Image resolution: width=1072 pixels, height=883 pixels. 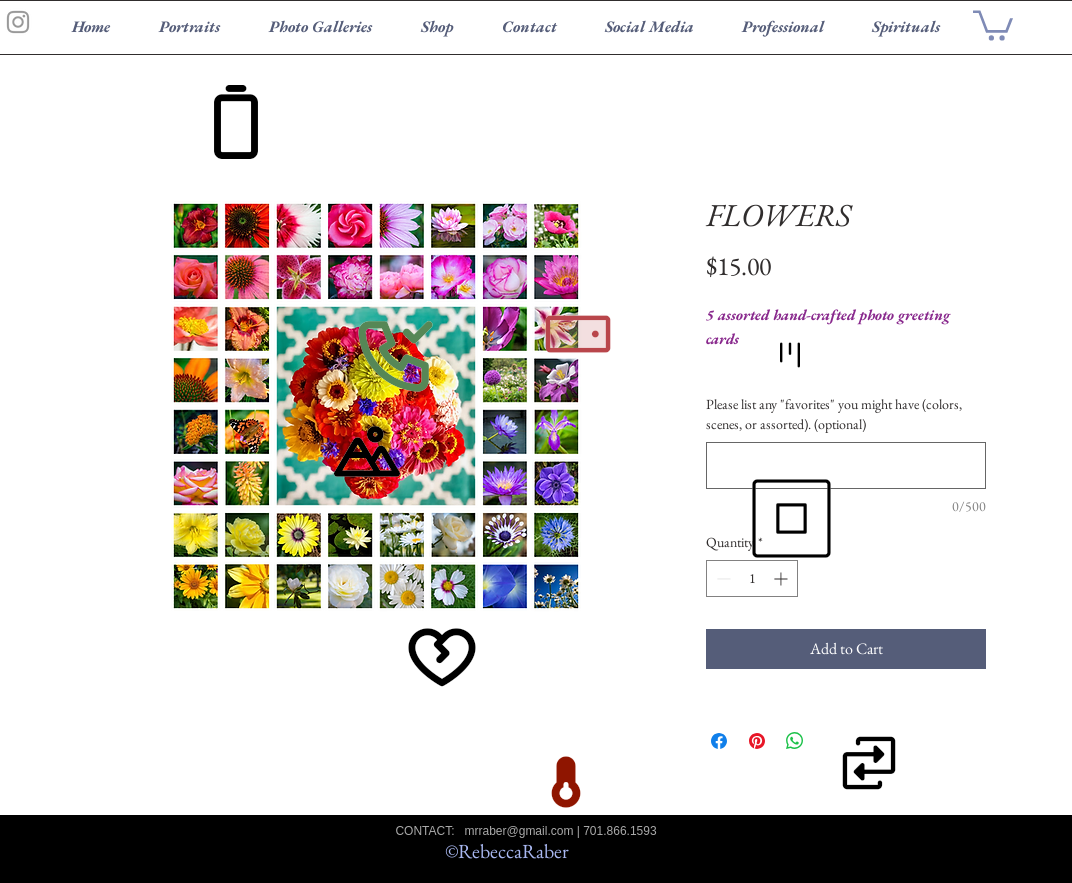 What do you see at coordinates (790, 355) in the screenshot?
I see `open kanban board view` at bounding box center [790, 355].